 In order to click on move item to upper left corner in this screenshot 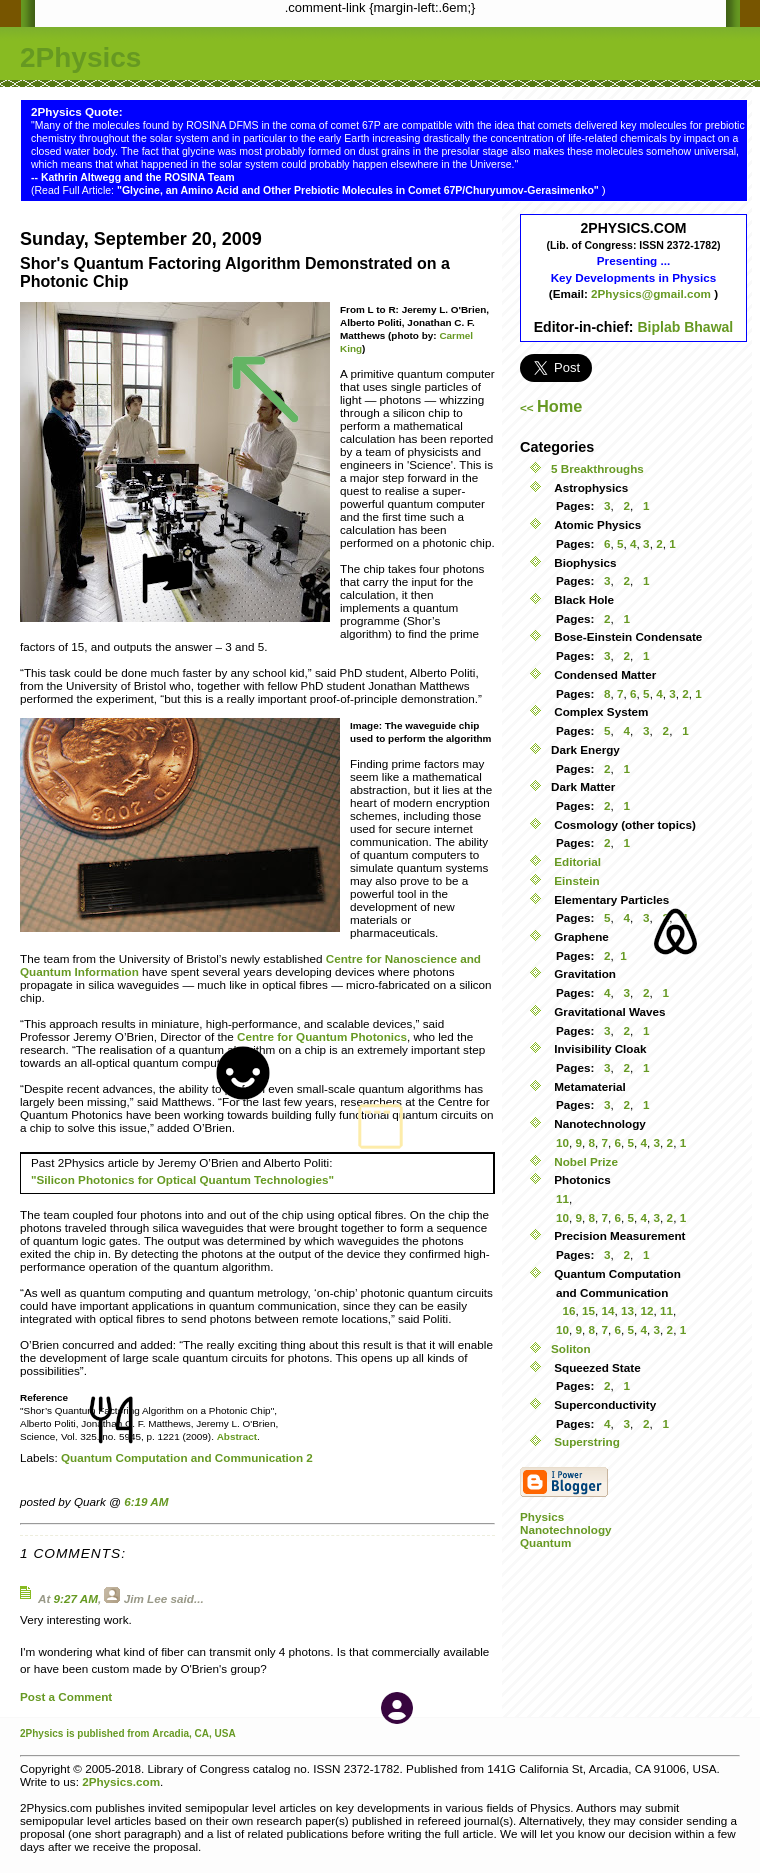, I will do `click(265, 389)`.